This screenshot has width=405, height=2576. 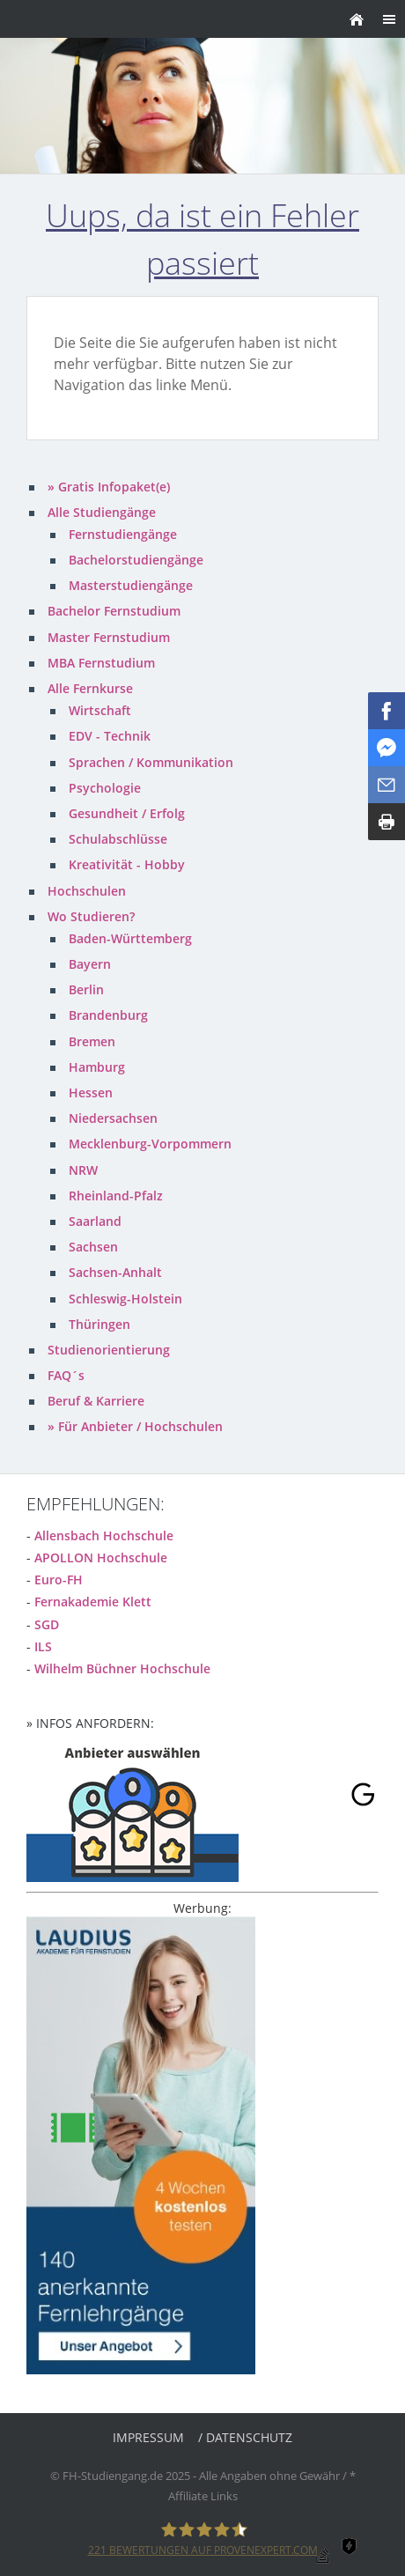 I want to click on sign in with Google, so click(x=363, y=1794).